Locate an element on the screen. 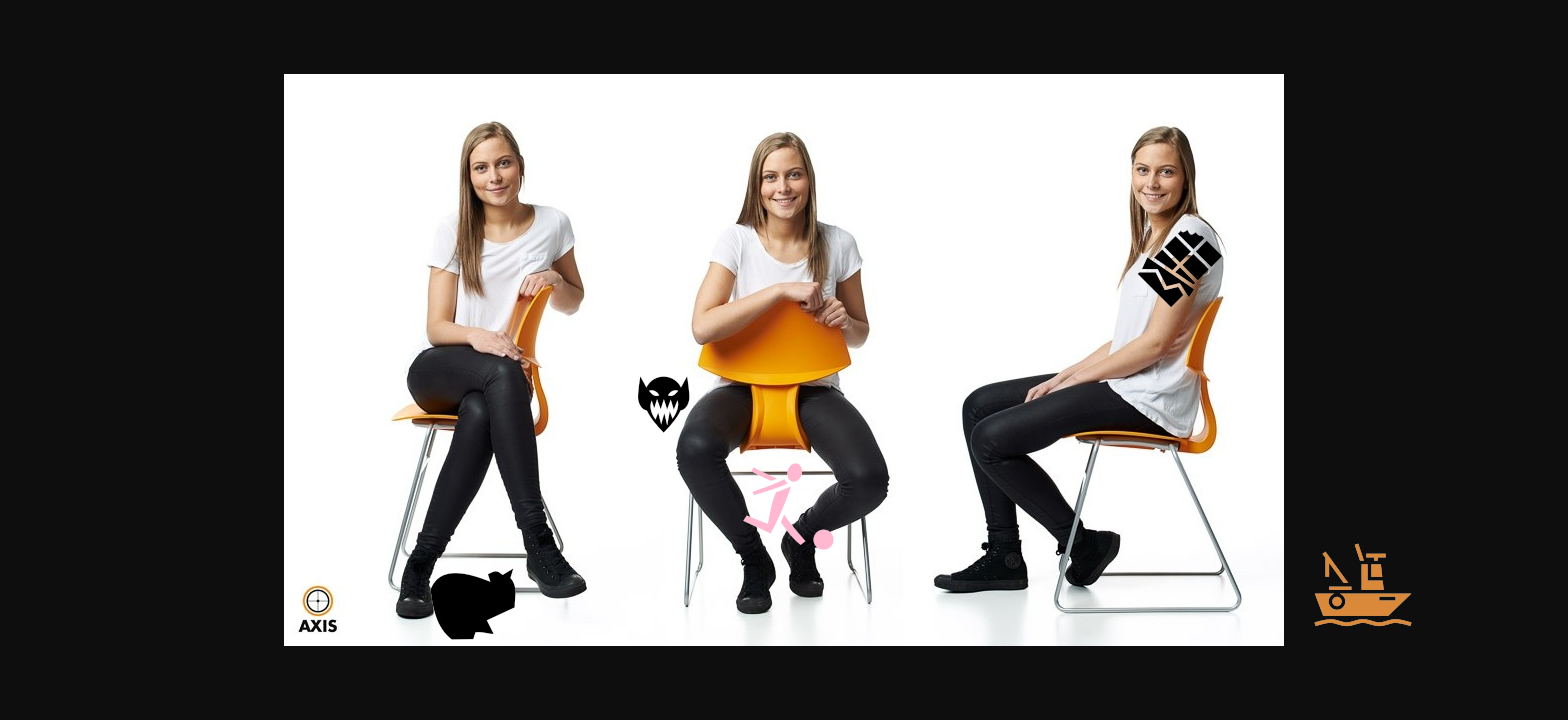 This screenshot has height=720, width=1568. select imp or demon character is located at coordinates (663, 404).